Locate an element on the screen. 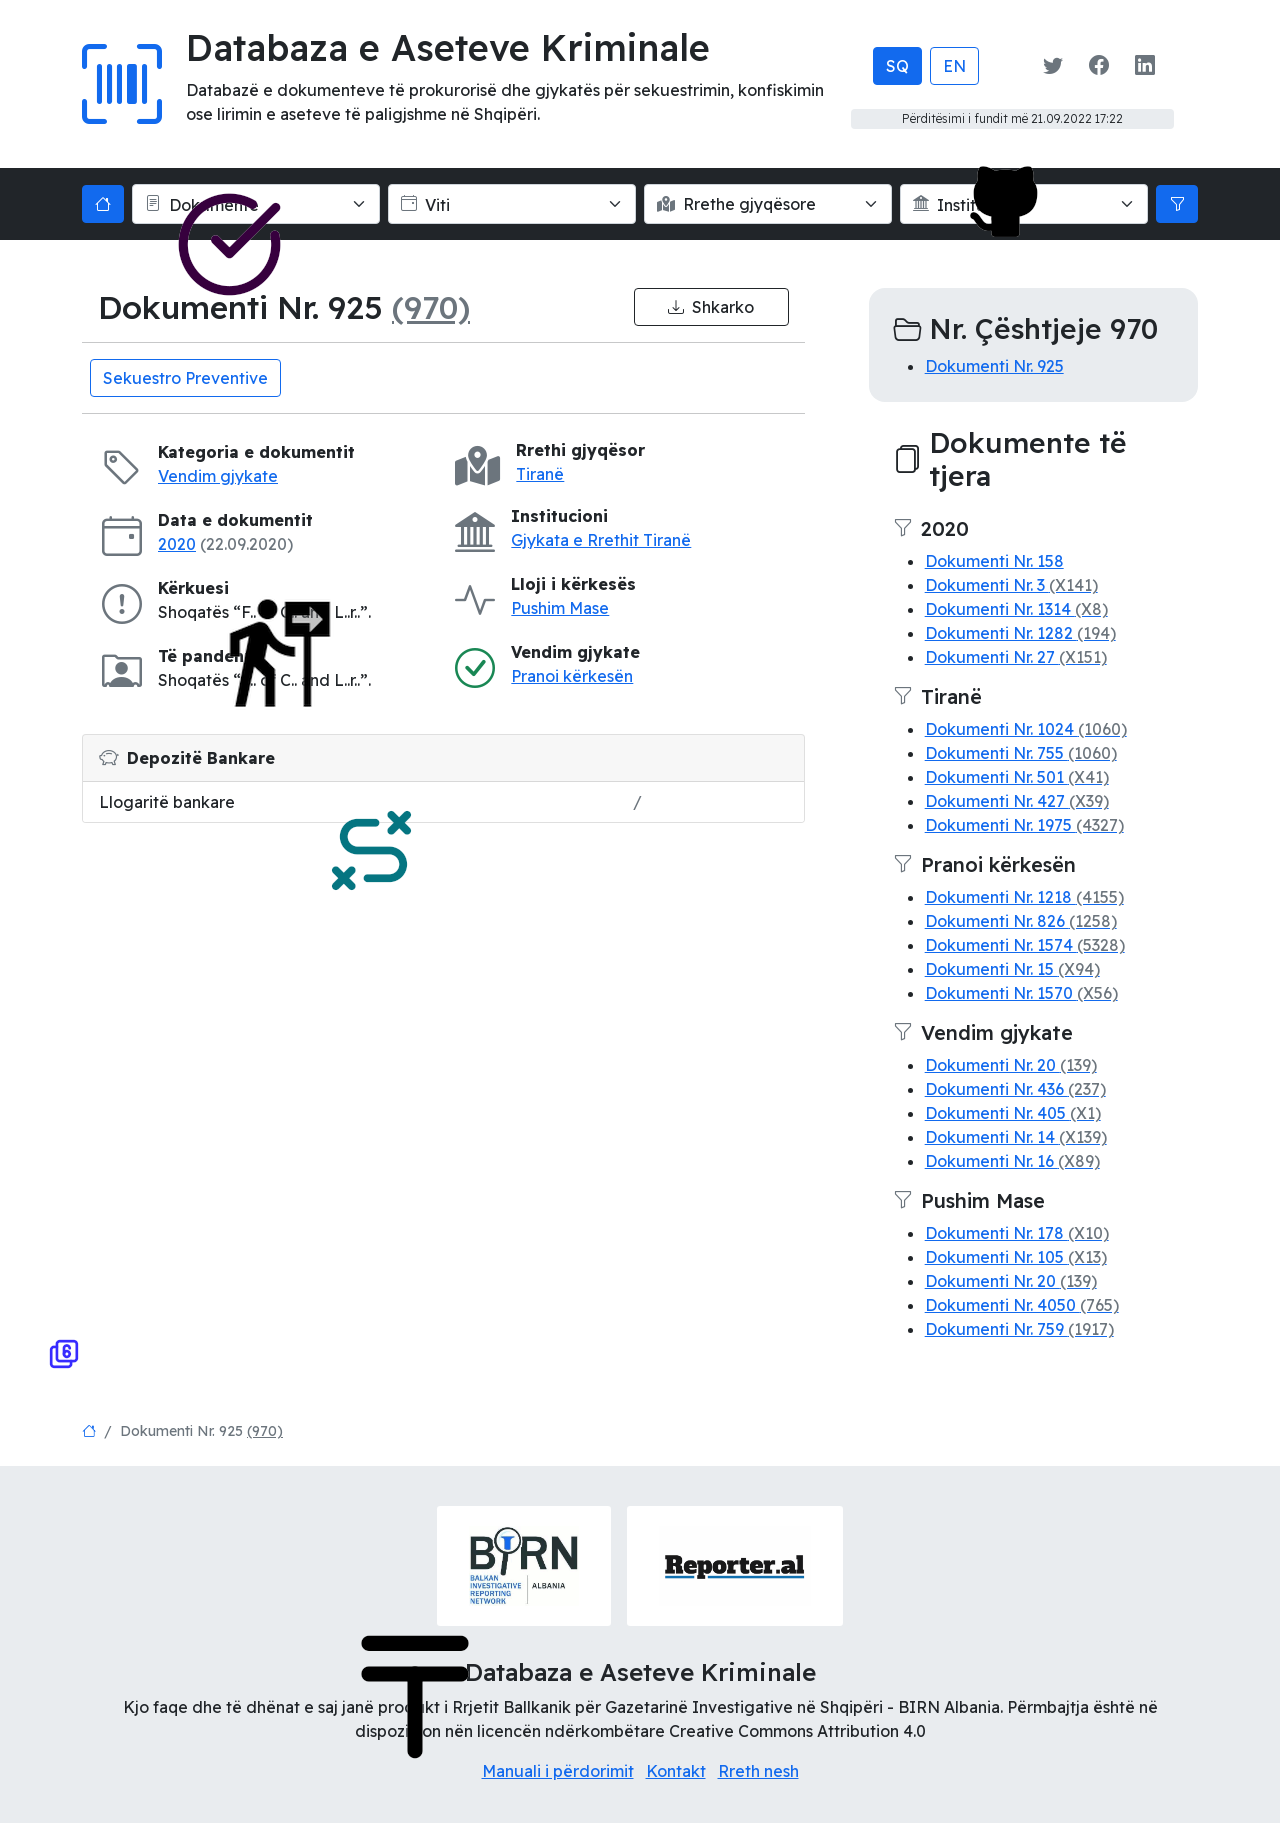 The image size is (1280, 1823). view GitHub profile or repository is located at coordinates (1005, 201).